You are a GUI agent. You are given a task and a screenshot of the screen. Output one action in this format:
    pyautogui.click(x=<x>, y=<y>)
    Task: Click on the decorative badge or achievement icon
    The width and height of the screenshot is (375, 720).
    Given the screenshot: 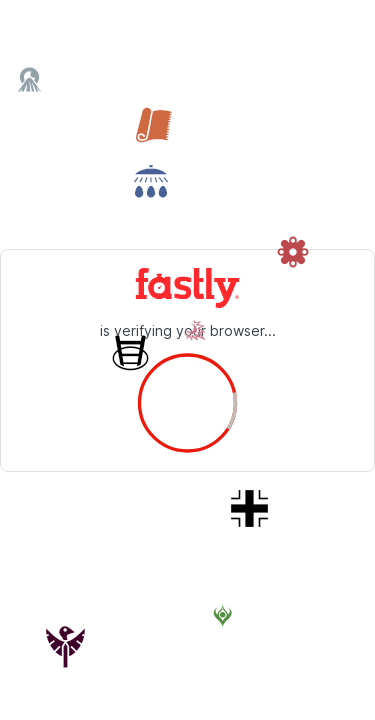 What is the action you would take?
    pyautogui.click(x=293, y=252)
    